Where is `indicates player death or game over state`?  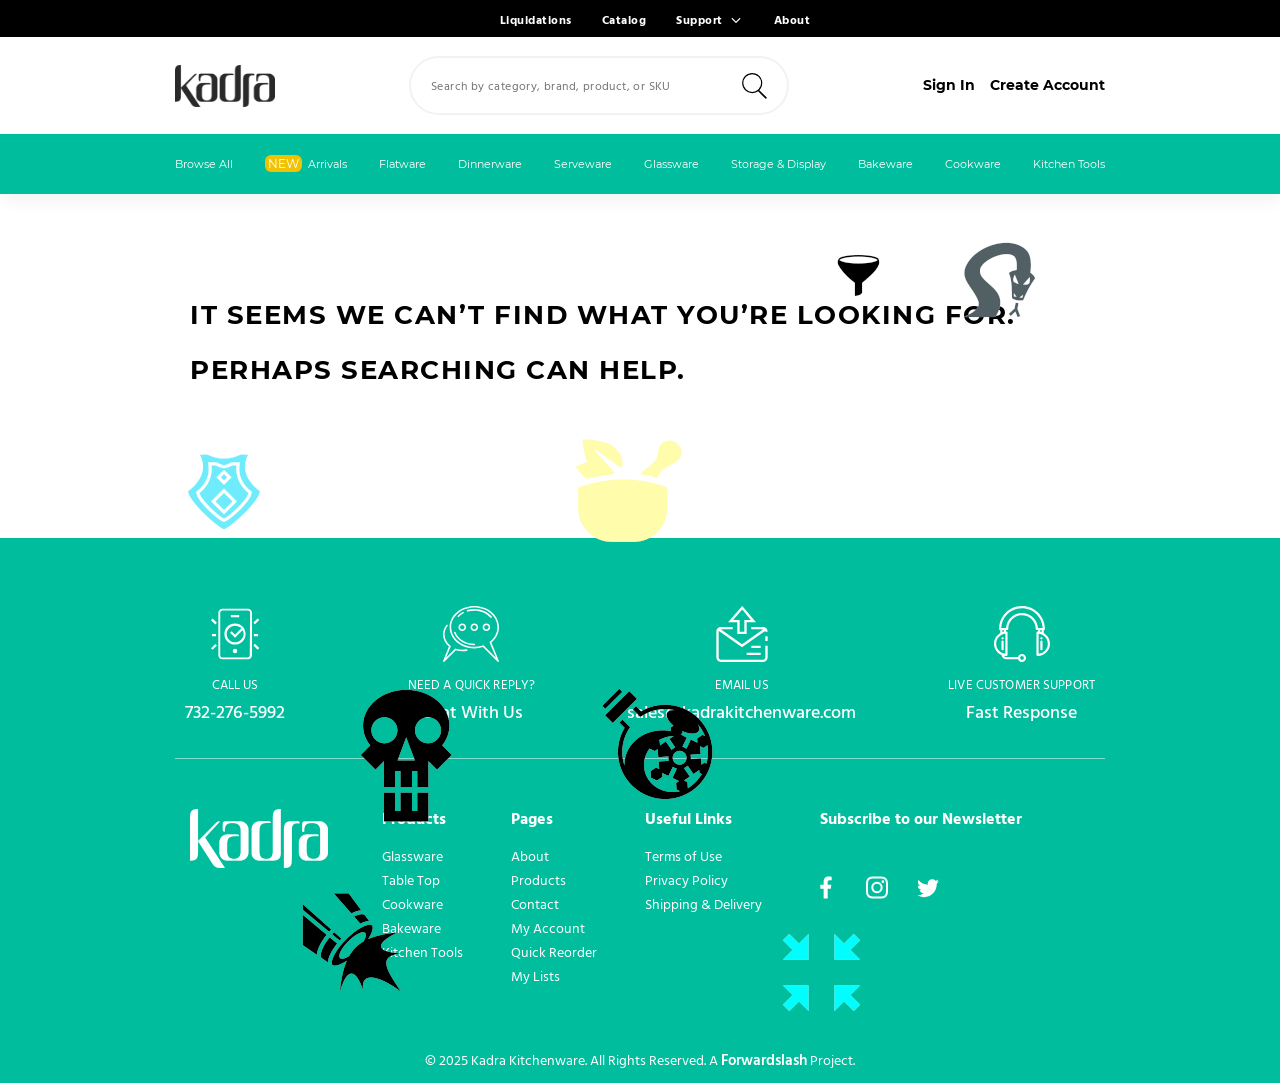
indicates player death or game over state is located at coordinates (405, 754).